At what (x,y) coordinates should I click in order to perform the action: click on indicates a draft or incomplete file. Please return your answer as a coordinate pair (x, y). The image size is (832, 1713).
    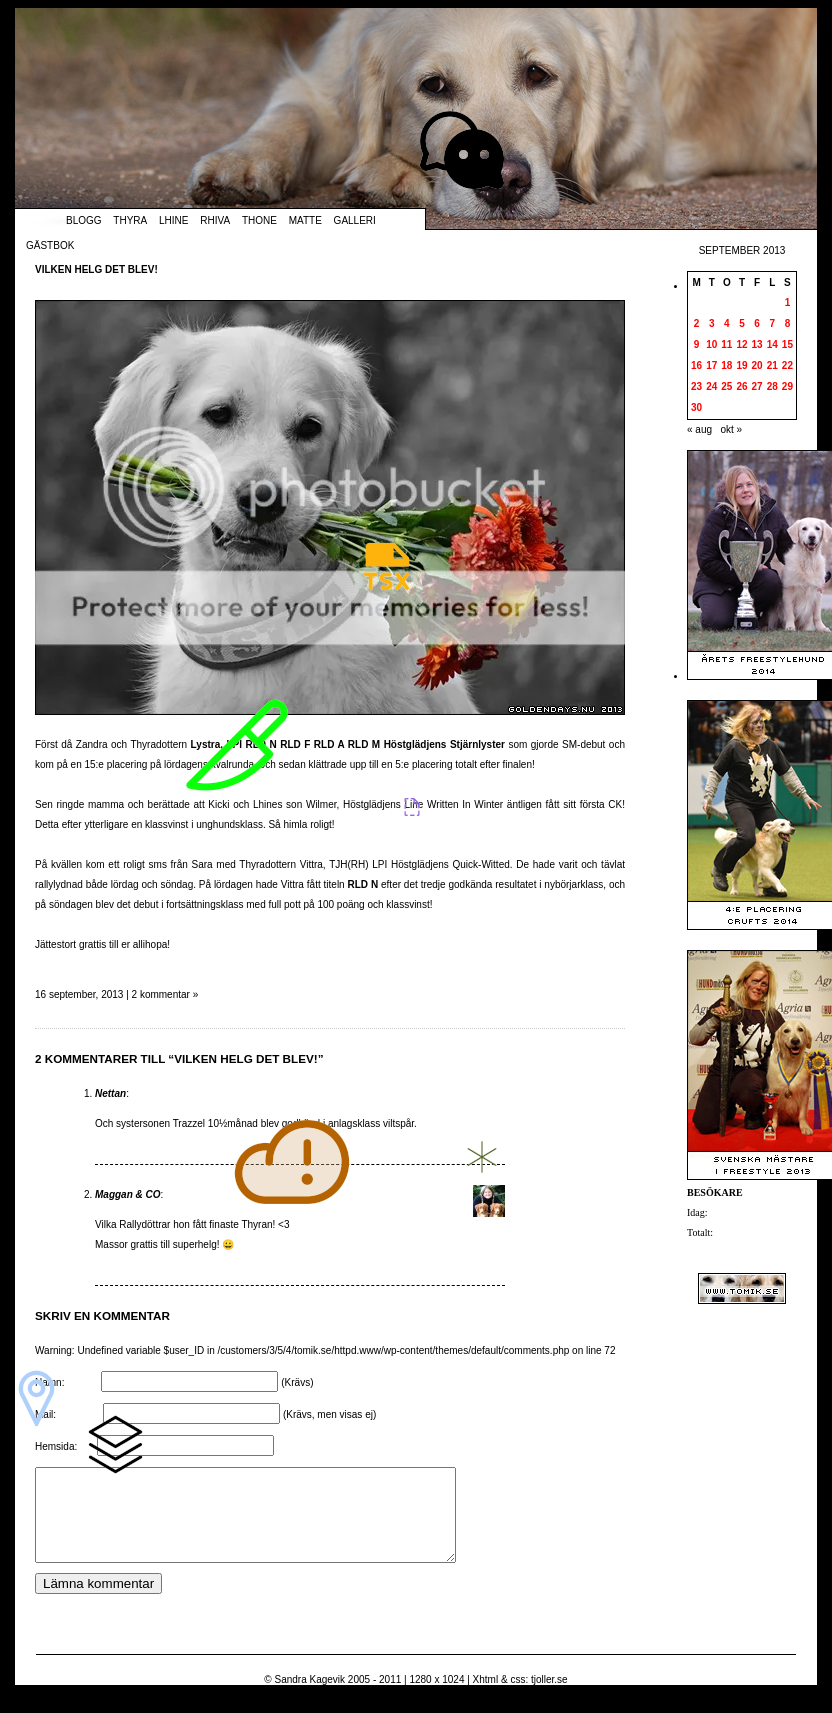
    Looking at the image, I should click on (412, 807).